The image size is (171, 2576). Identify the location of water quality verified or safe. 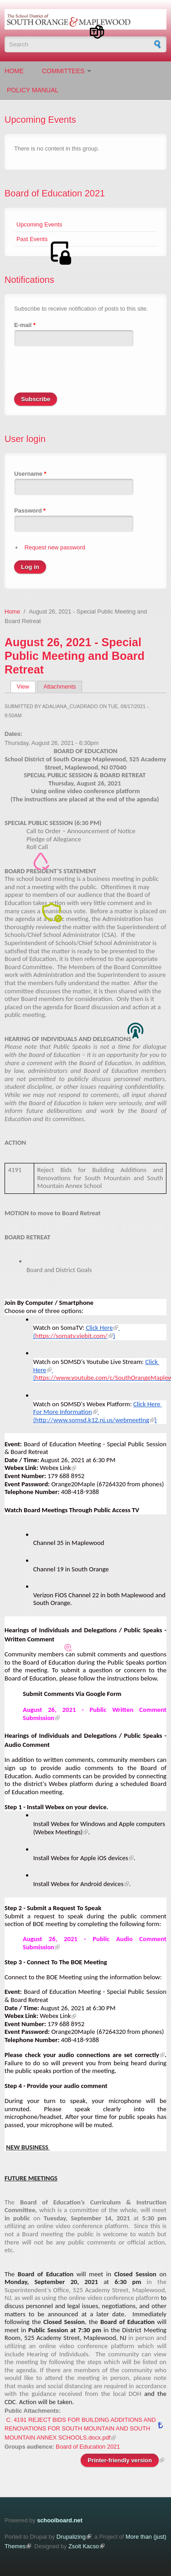
(41, 861).